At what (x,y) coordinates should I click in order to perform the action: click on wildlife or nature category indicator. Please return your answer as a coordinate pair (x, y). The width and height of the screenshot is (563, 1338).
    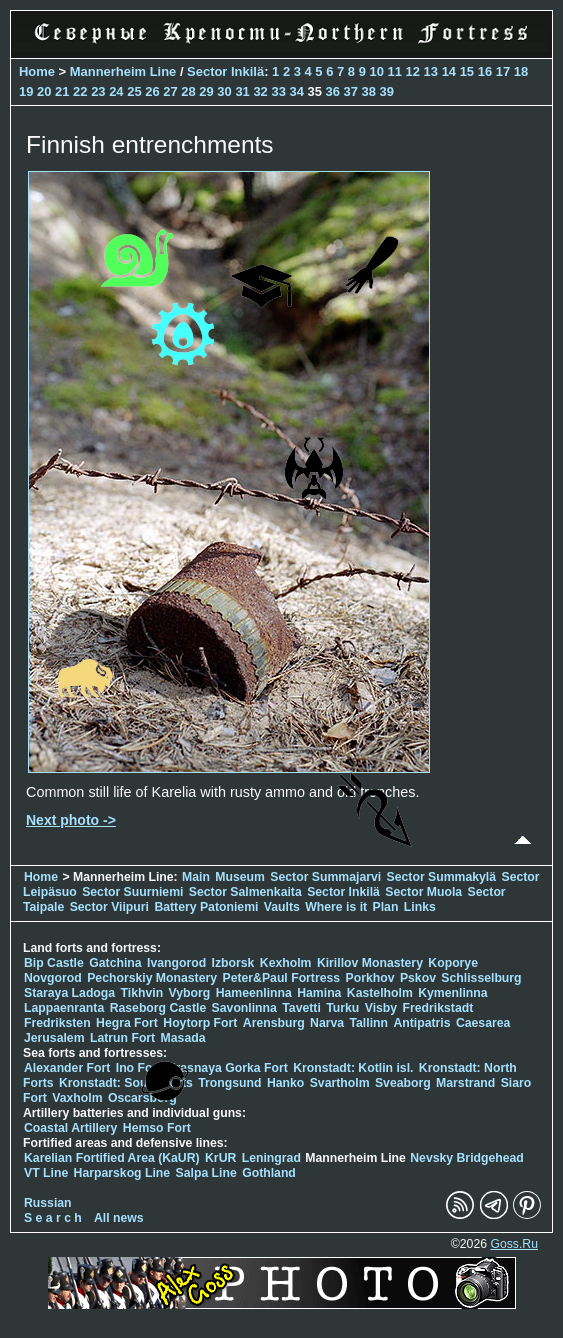
    Looking at the image, I should click on (84, 678).